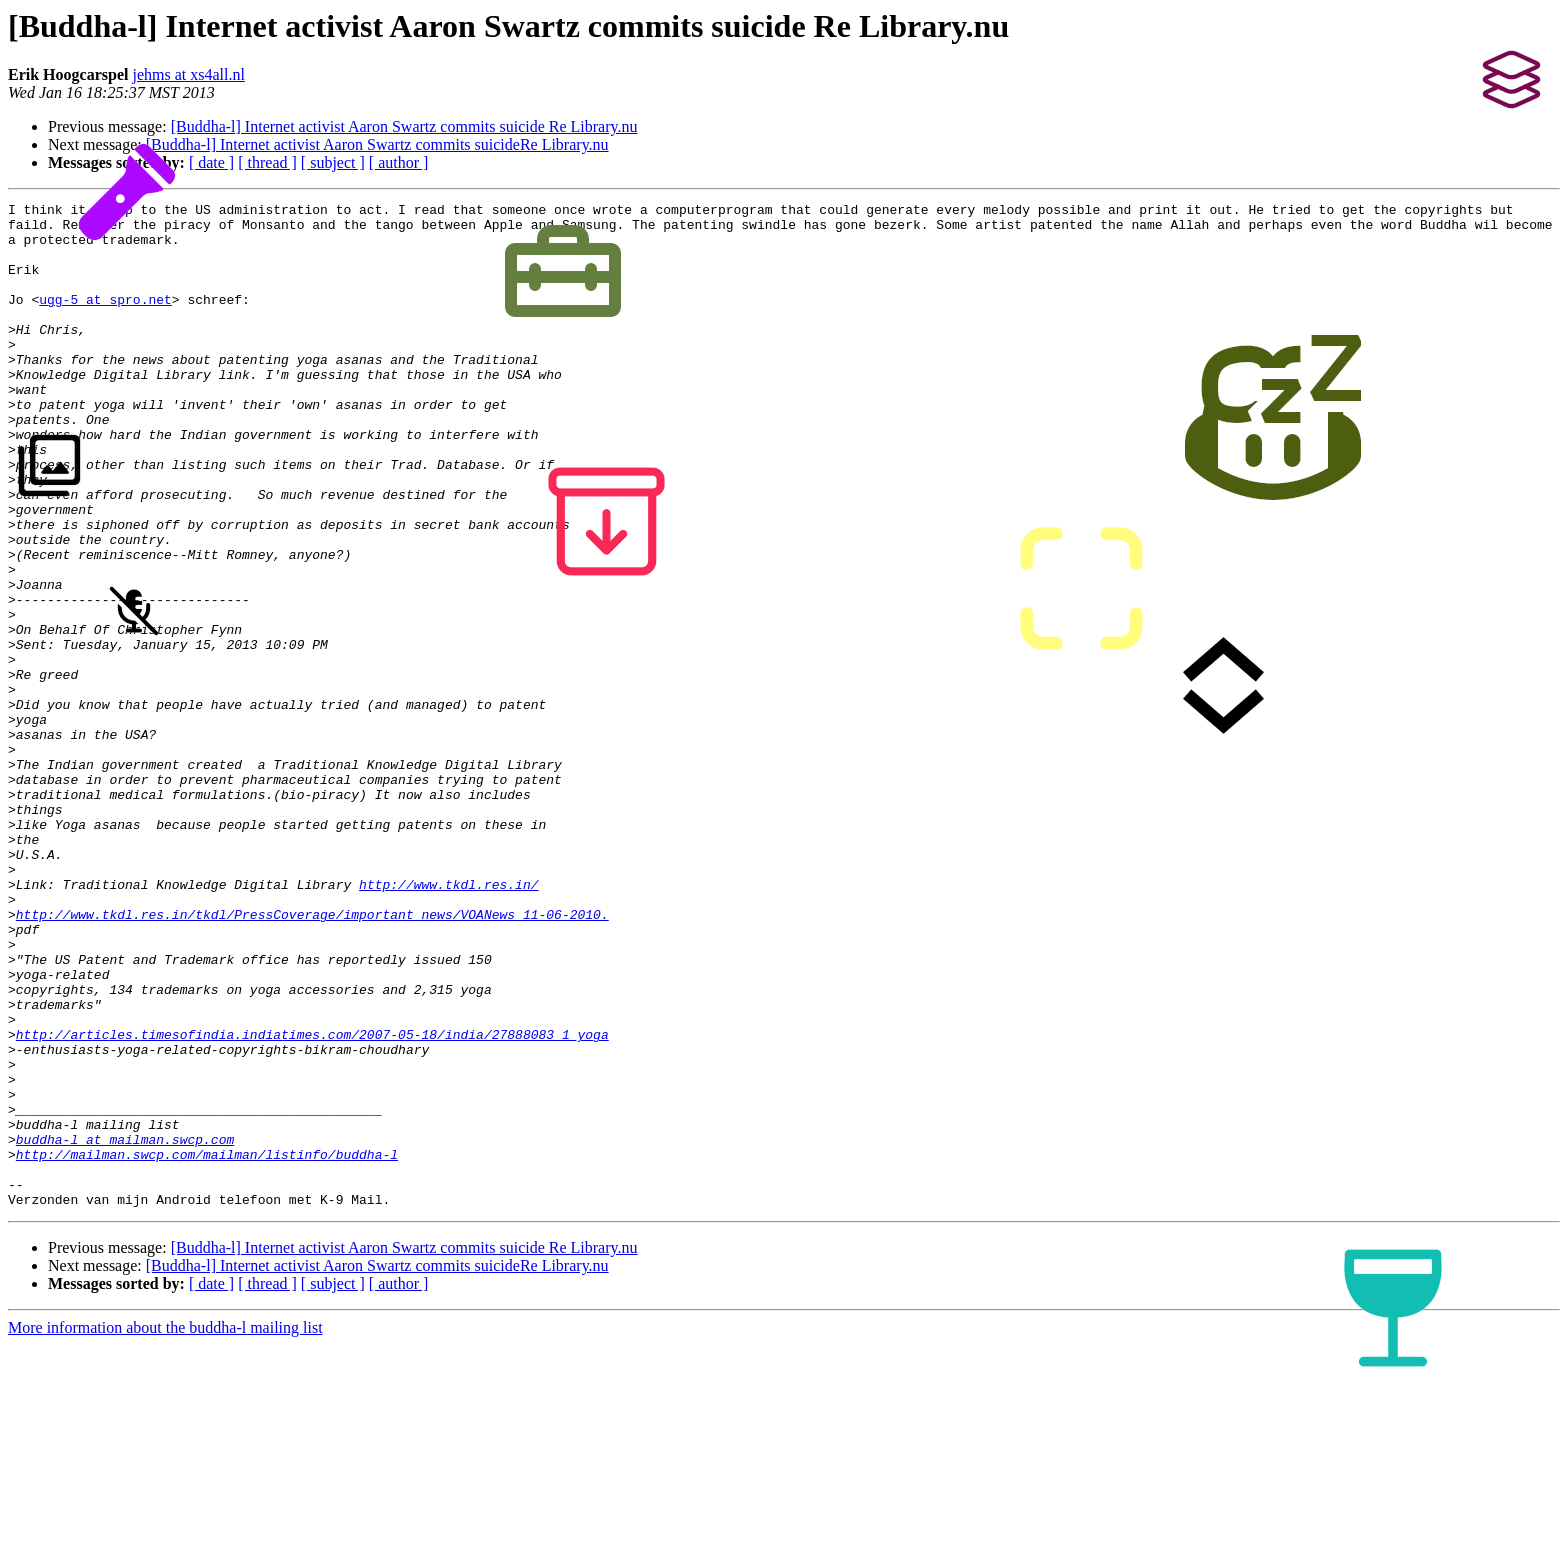  What do you see at coordinates (127, 192) in the screenshot?
I see `turn on device flashlight` at bounding box center [127, 192].